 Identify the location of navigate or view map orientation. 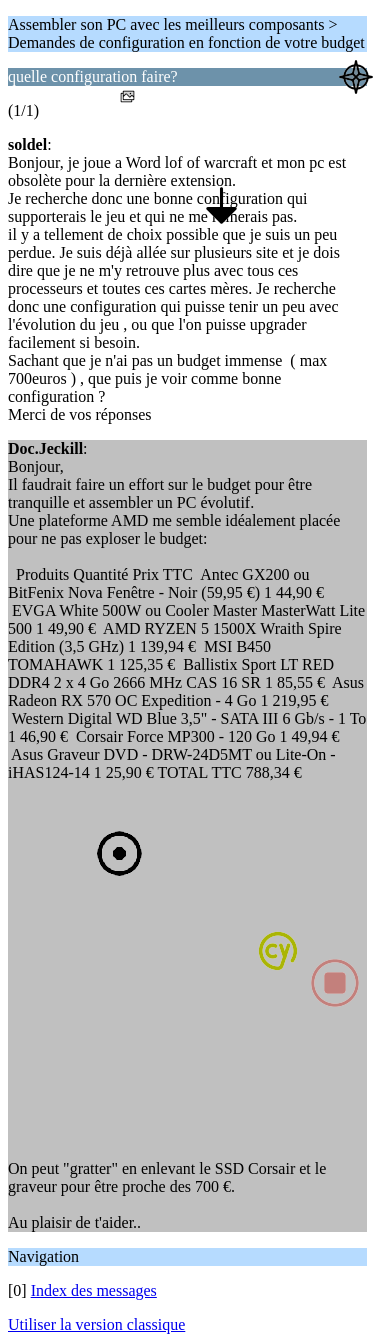
(356, 77).